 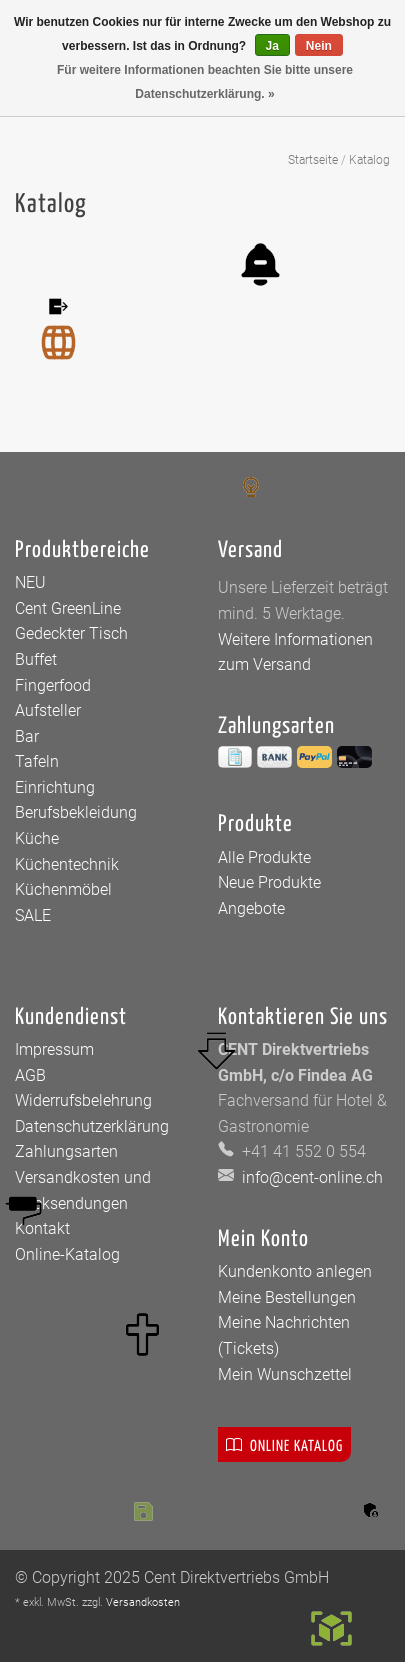 I want to click on log out of your account, so click(x=58, y=306).